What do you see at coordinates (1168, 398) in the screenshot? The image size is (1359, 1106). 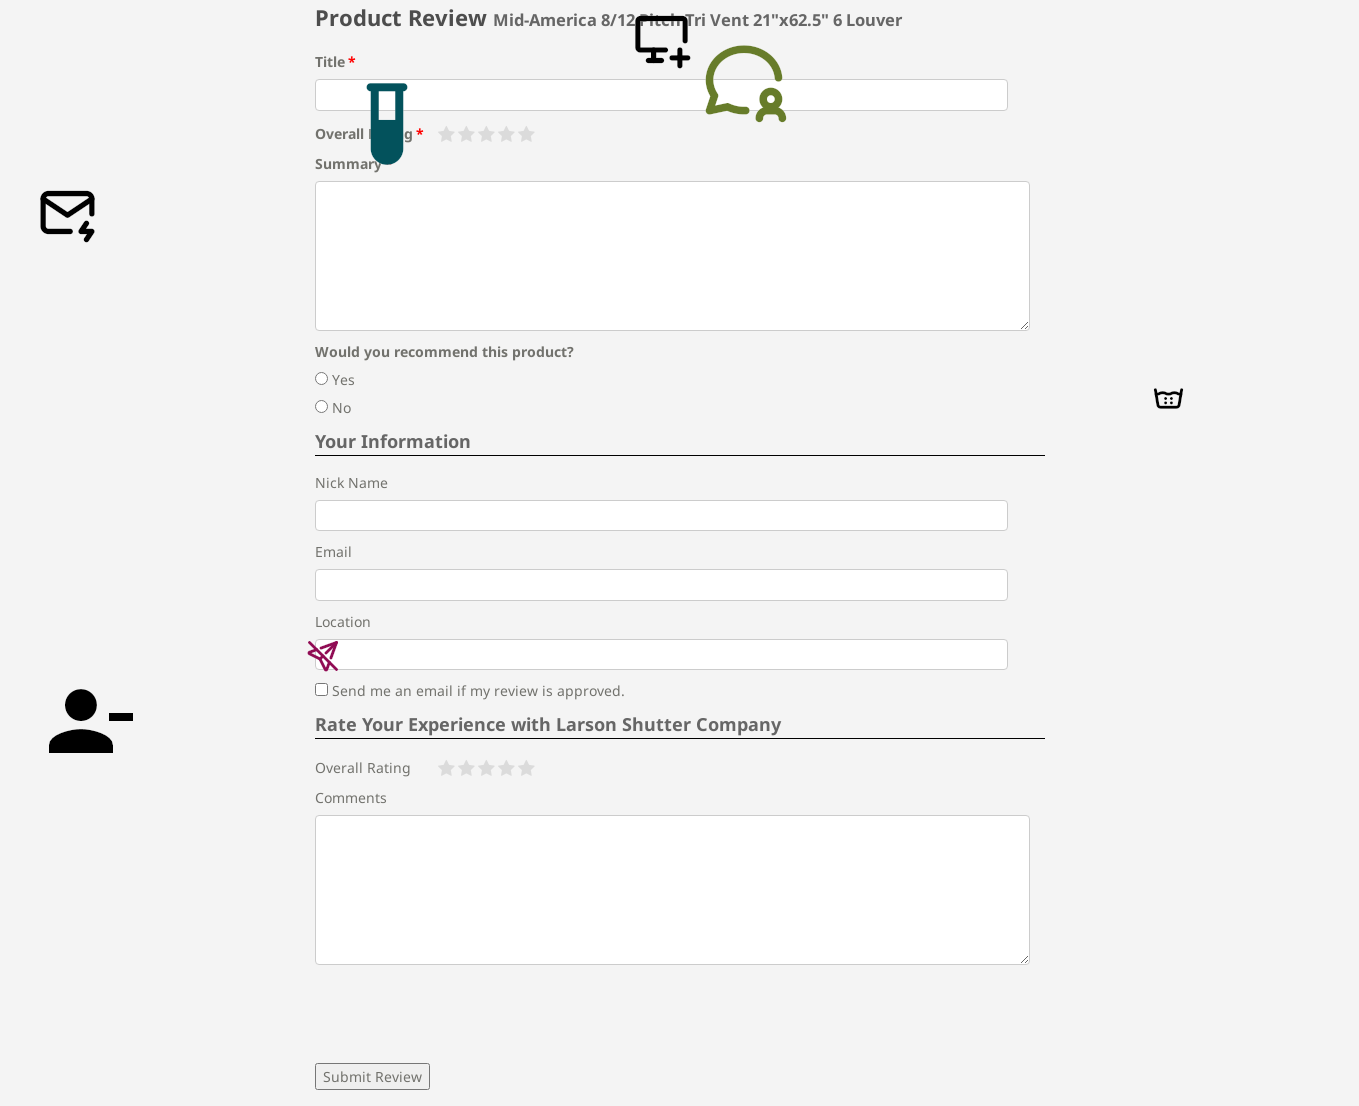 I see `wash at medium-high temperature setting` at bounding box center [1168, 398].